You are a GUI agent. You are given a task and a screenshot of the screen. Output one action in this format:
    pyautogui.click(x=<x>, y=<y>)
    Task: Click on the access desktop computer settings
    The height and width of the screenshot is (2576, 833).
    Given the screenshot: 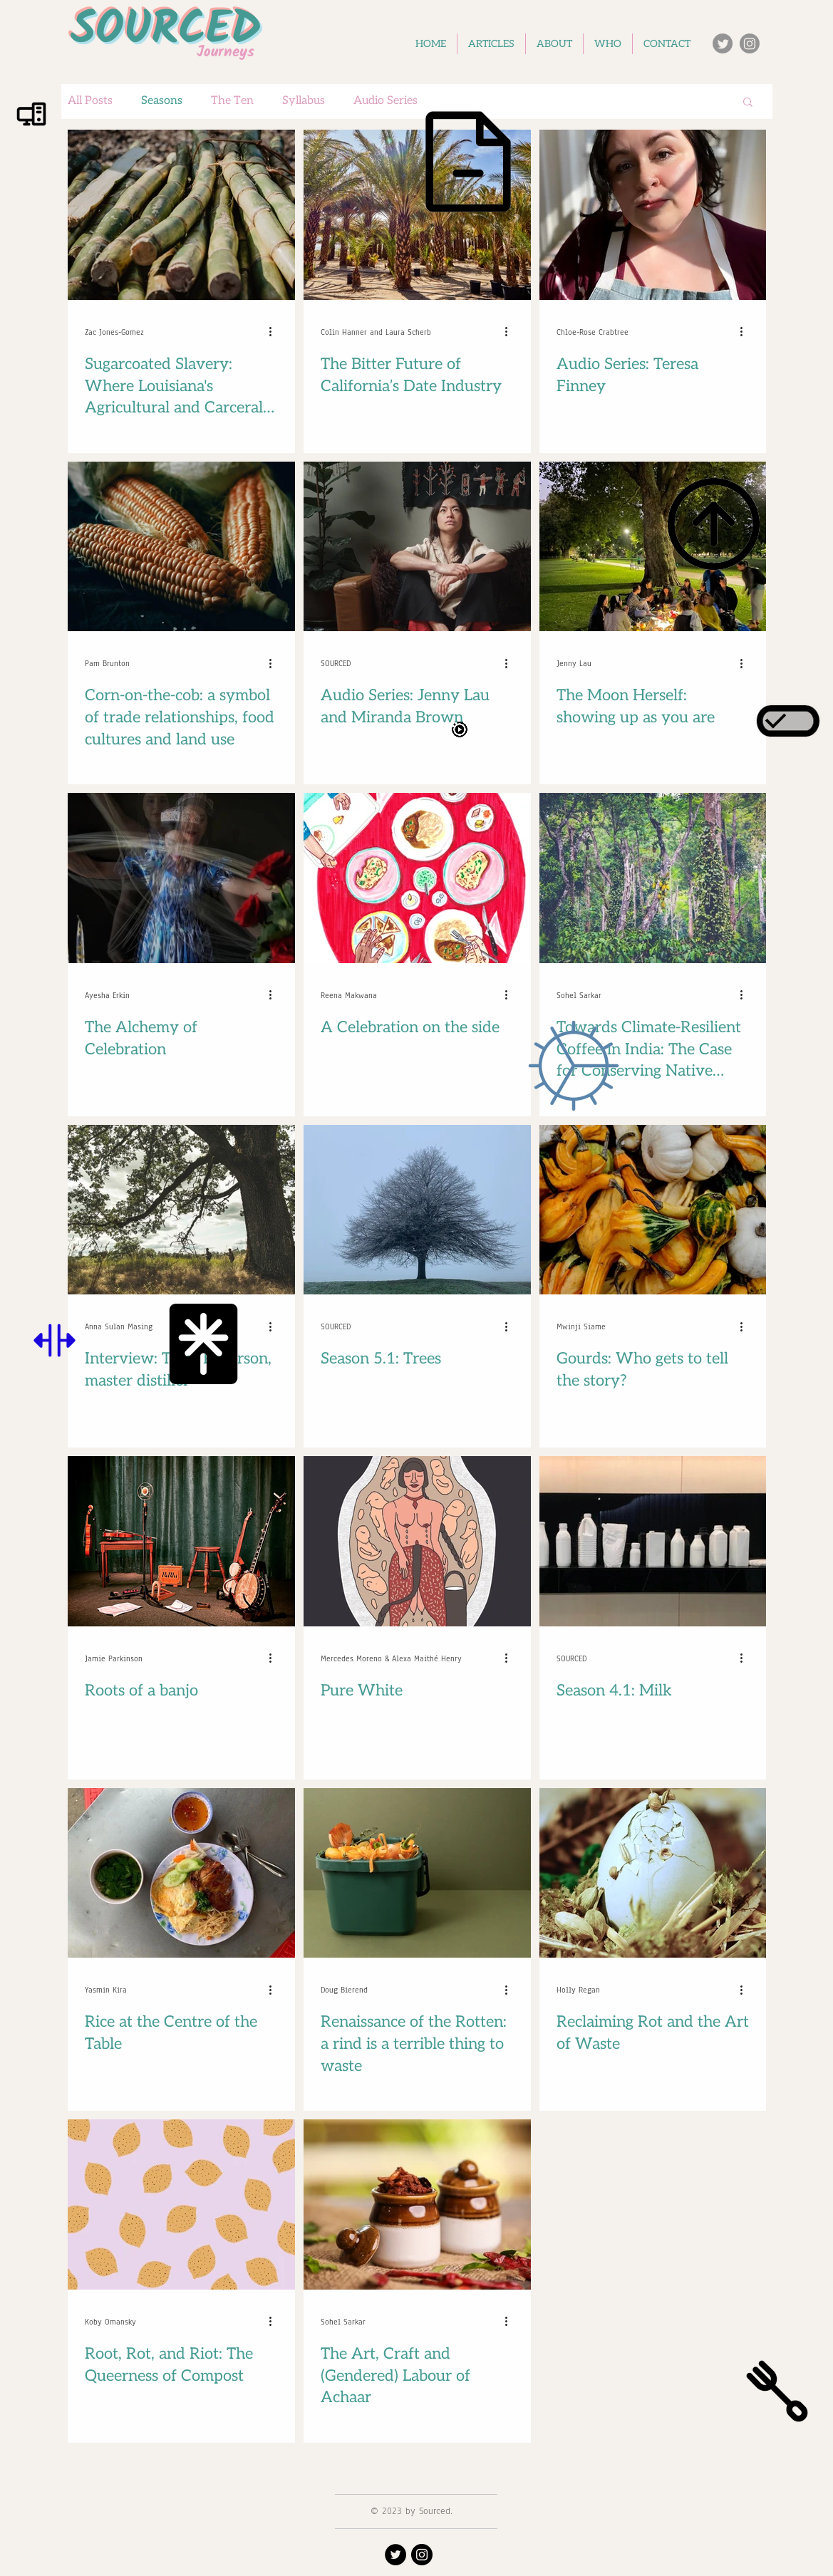 What is the action you would take?
    pyautogui.click(x=31, y=114)
    